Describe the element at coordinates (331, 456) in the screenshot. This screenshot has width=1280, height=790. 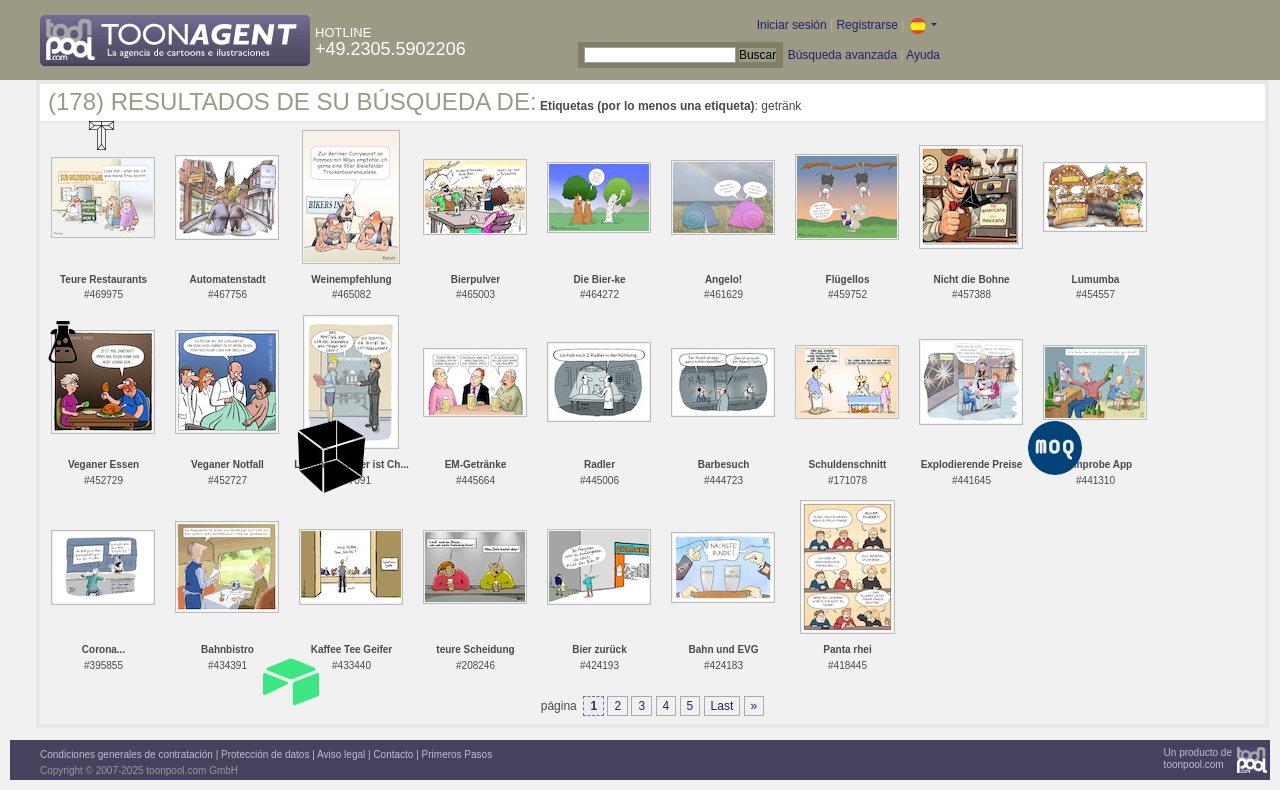
I see `gtk toolkit logo` at that location.